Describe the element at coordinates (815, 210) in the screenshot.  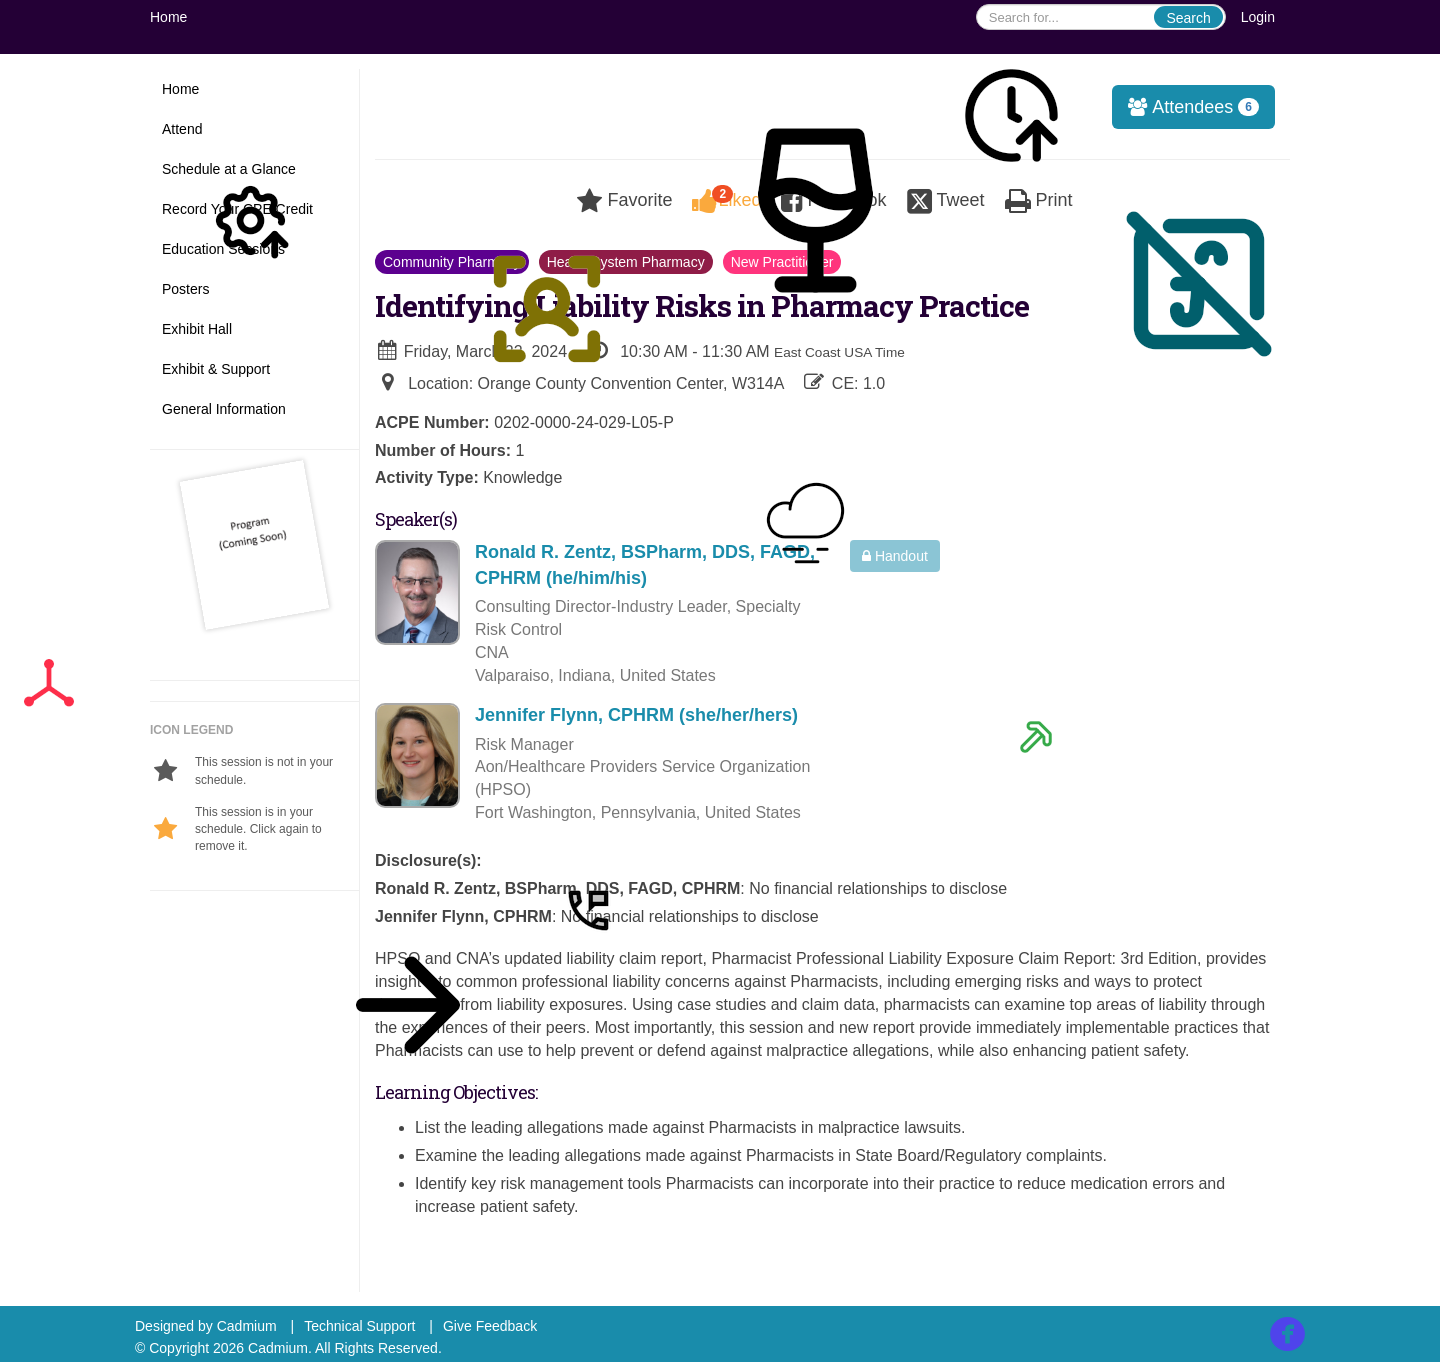
I see `indicates drink or beverage option` at that location.